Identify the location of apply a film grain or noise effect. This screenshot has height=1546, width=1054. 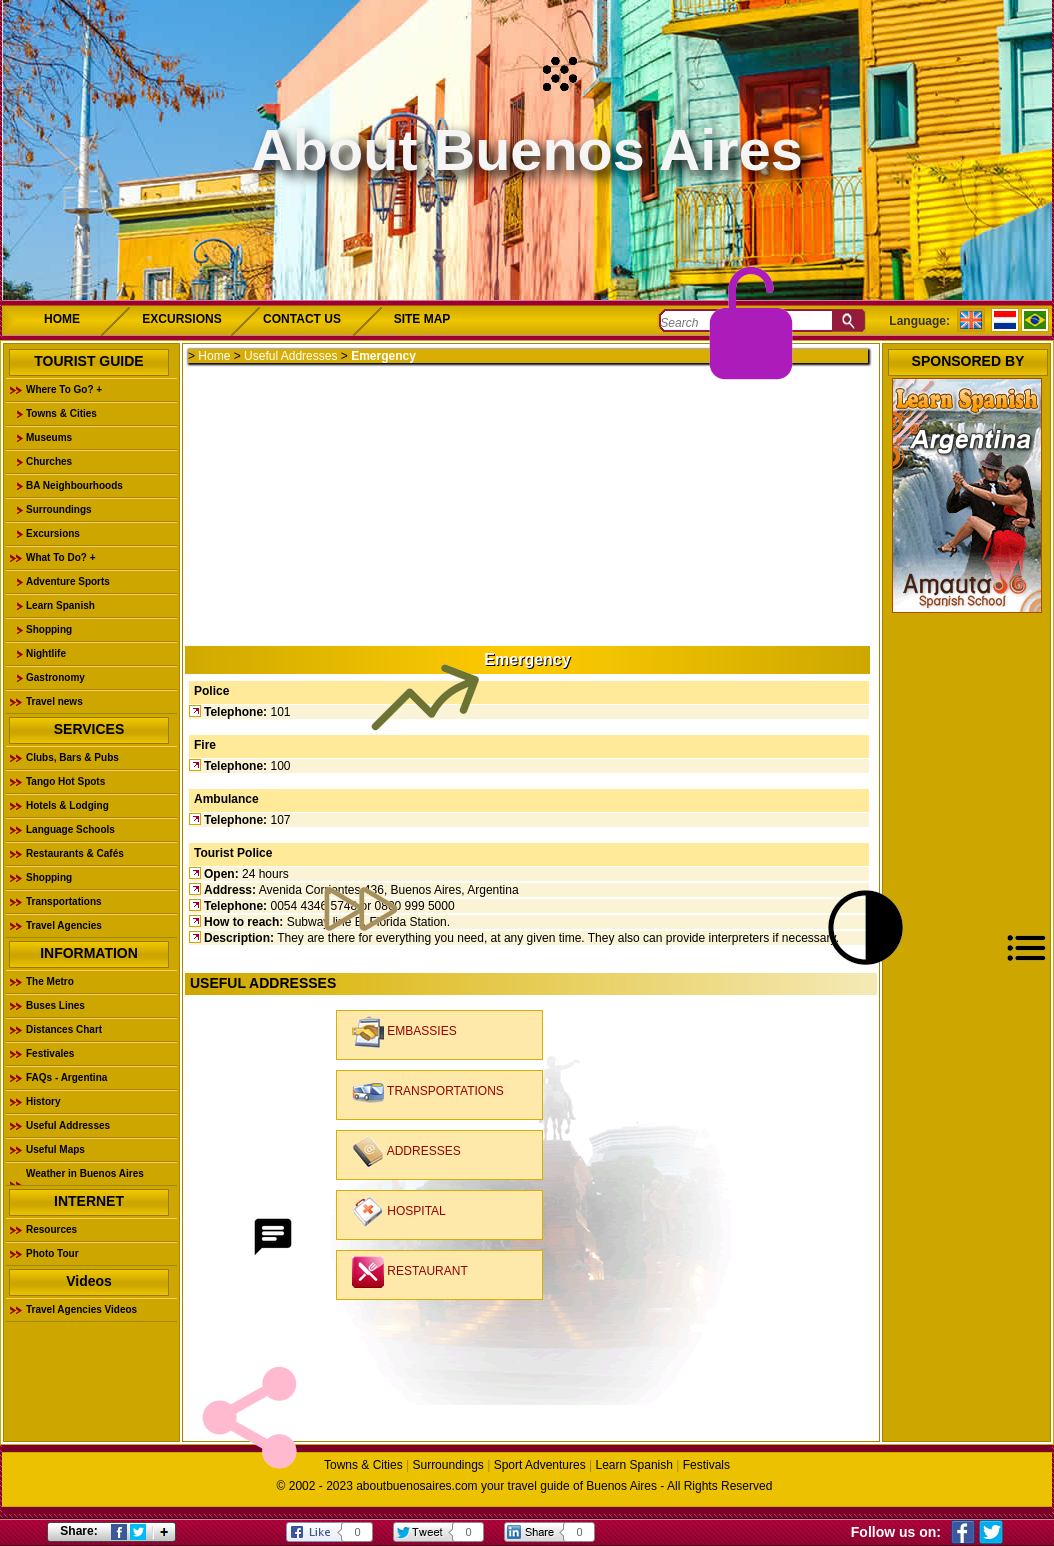
(560, 74).